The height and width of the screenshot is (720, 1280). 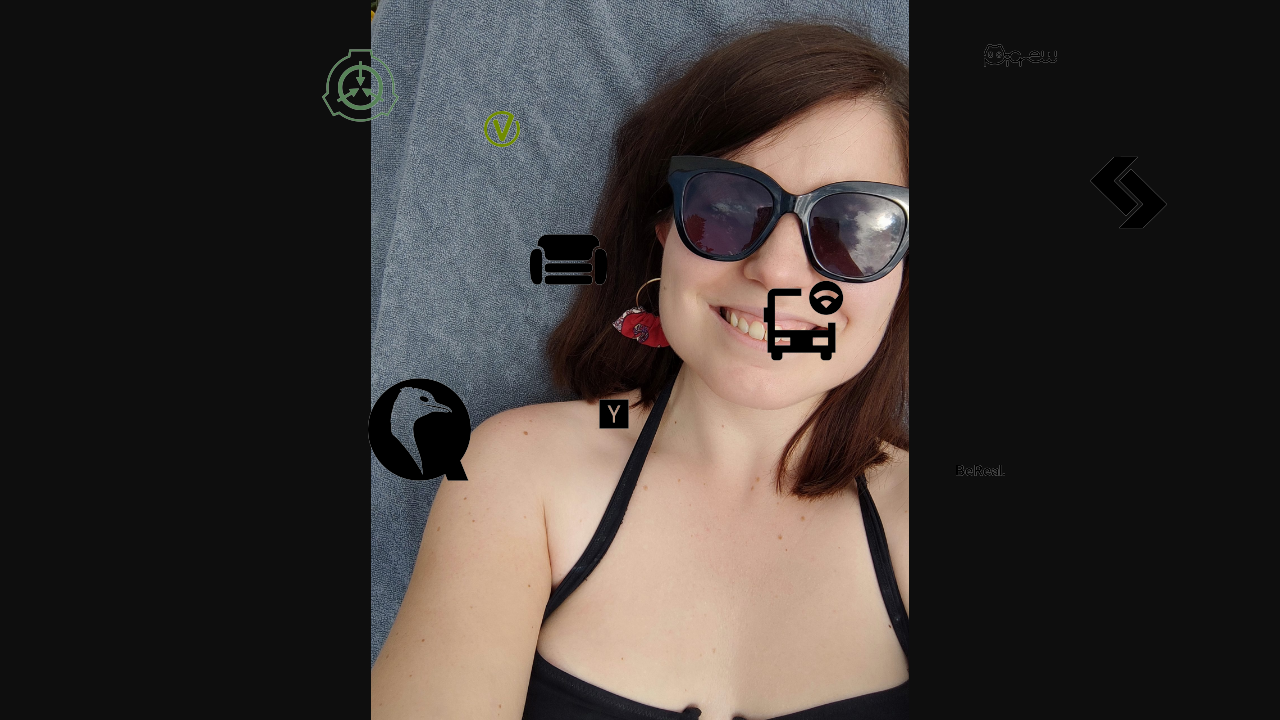 What do you see at coordinates (801, 322) in the screenshot?
I see `indicates bus has wifi available` at bounding box center [801, 322].